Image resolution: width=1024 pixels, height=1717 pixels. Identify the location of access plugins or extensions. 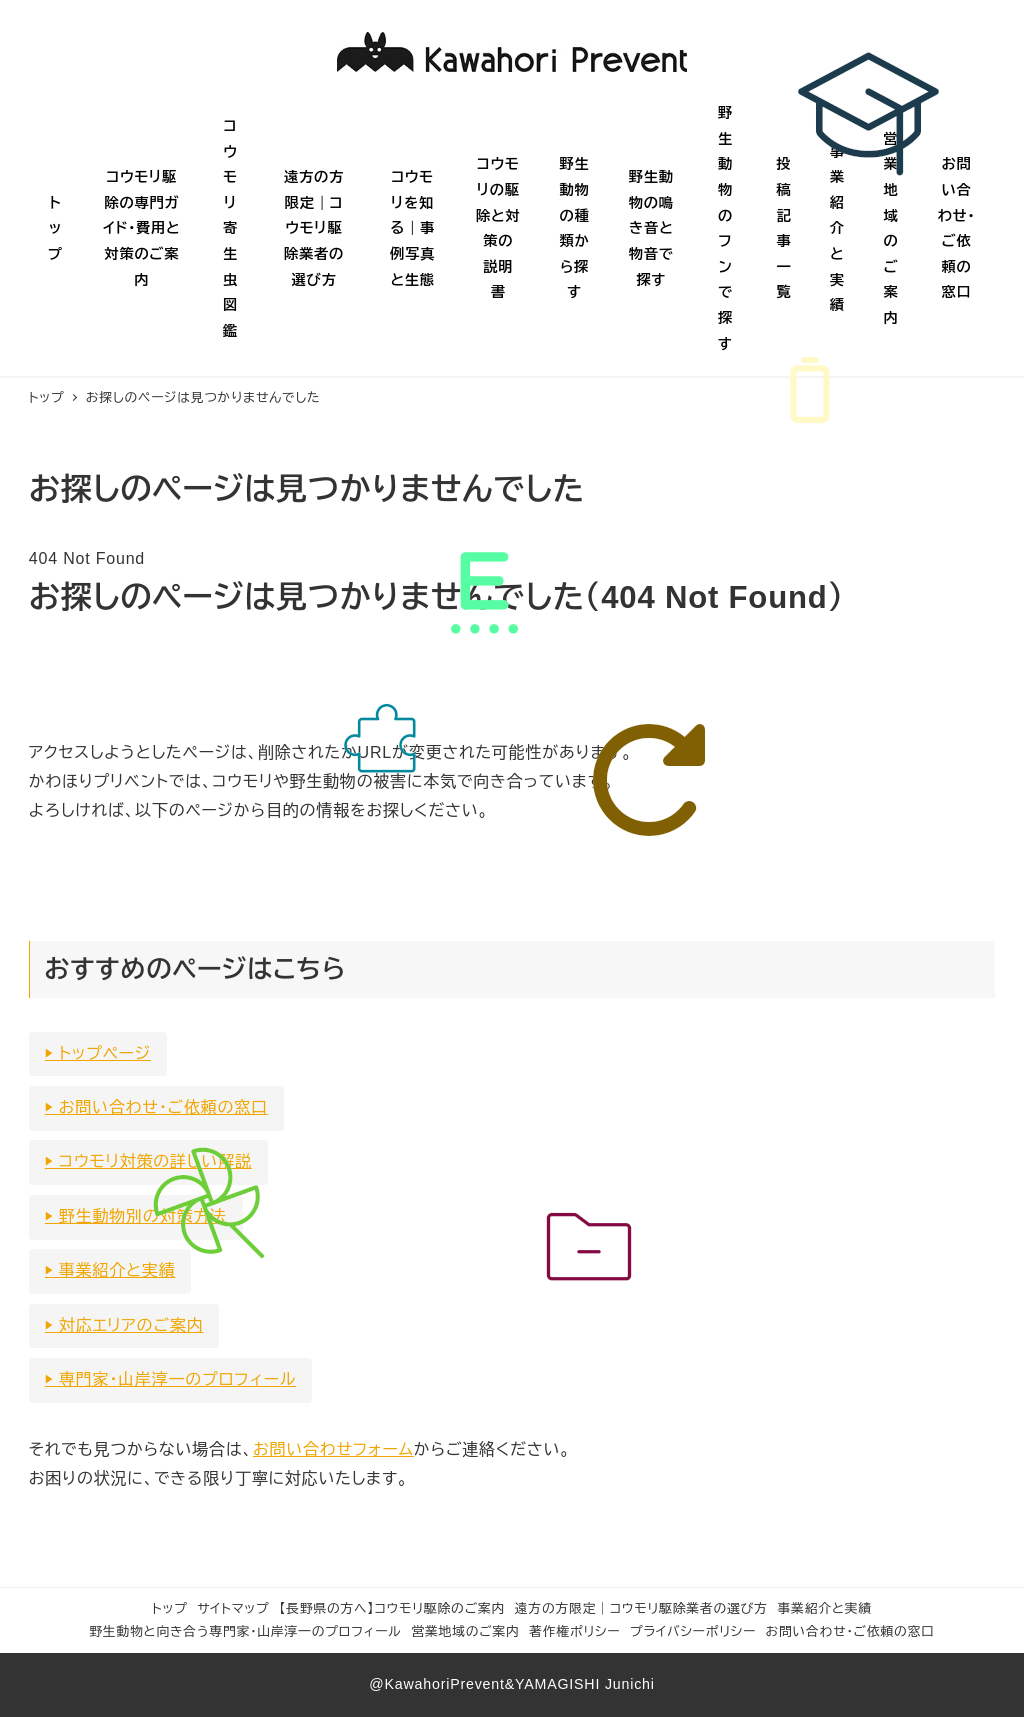
(384, 741).